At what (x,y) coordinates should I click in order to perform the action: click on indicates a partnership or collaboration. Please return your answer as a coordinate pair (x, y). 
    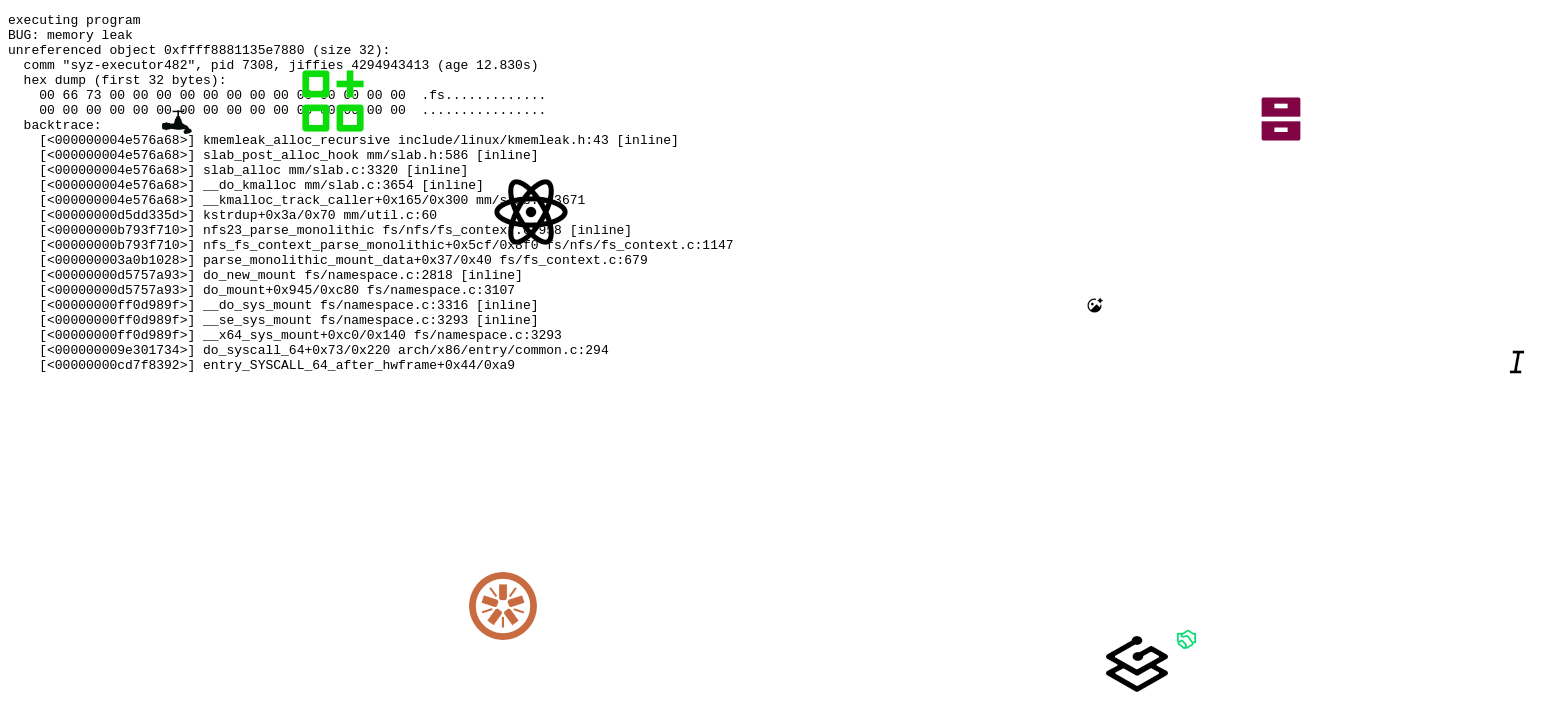
    Looking at the image, I should click on (1186, 639).